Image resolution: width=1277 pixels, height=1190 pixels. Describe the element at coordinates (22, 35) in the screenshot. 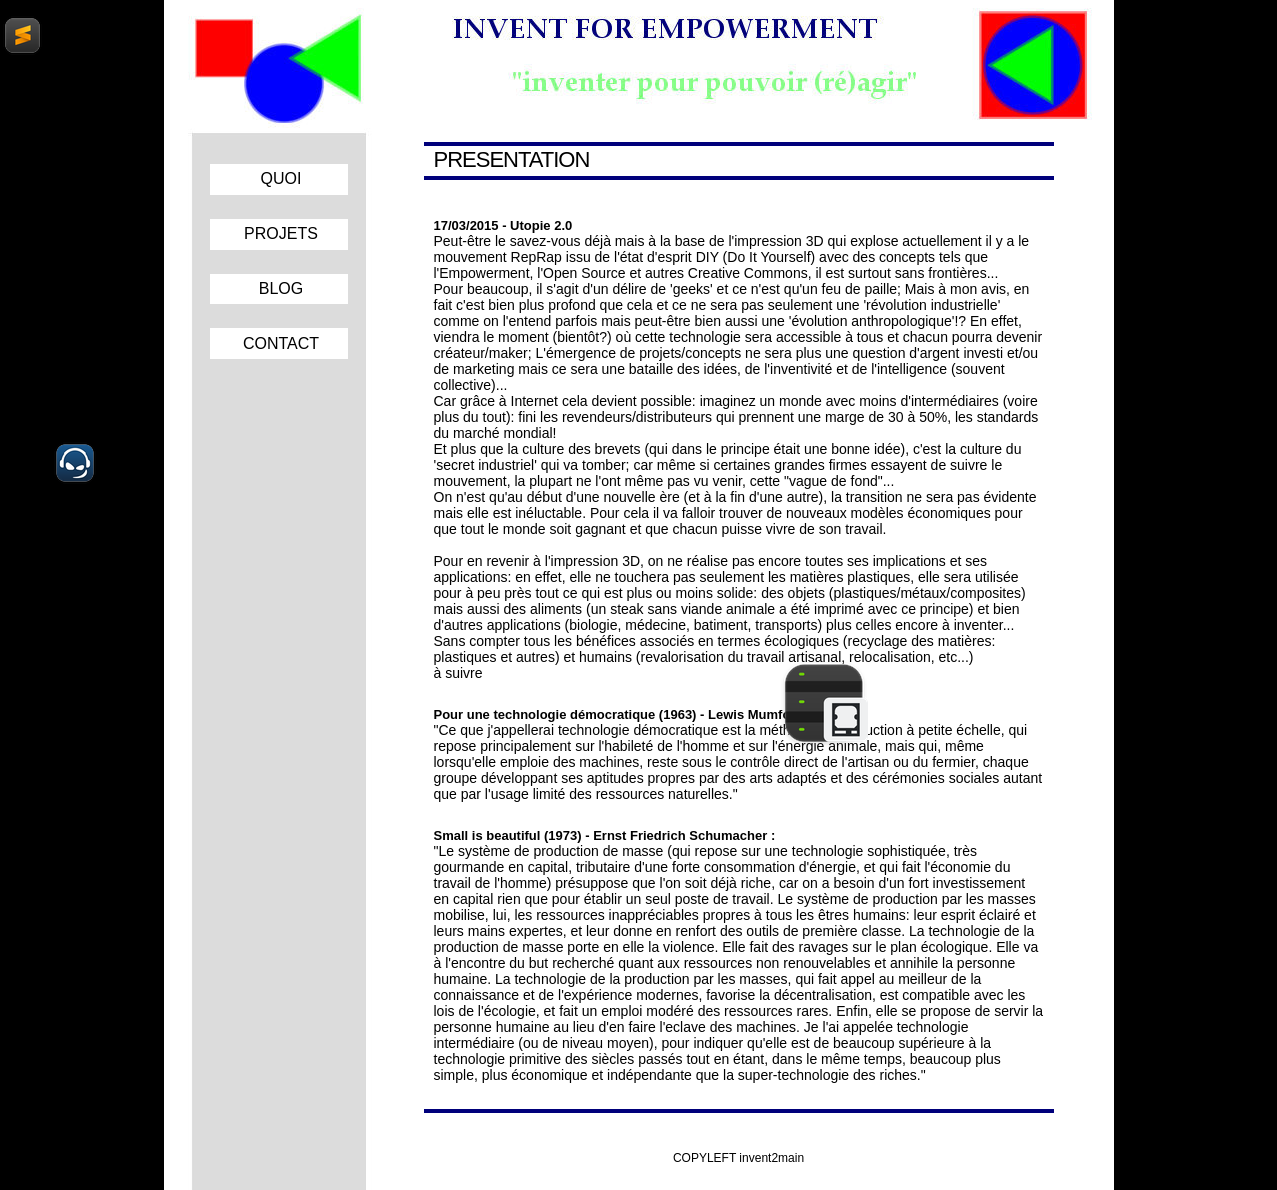

I see `open sublime text code editor` at that location.